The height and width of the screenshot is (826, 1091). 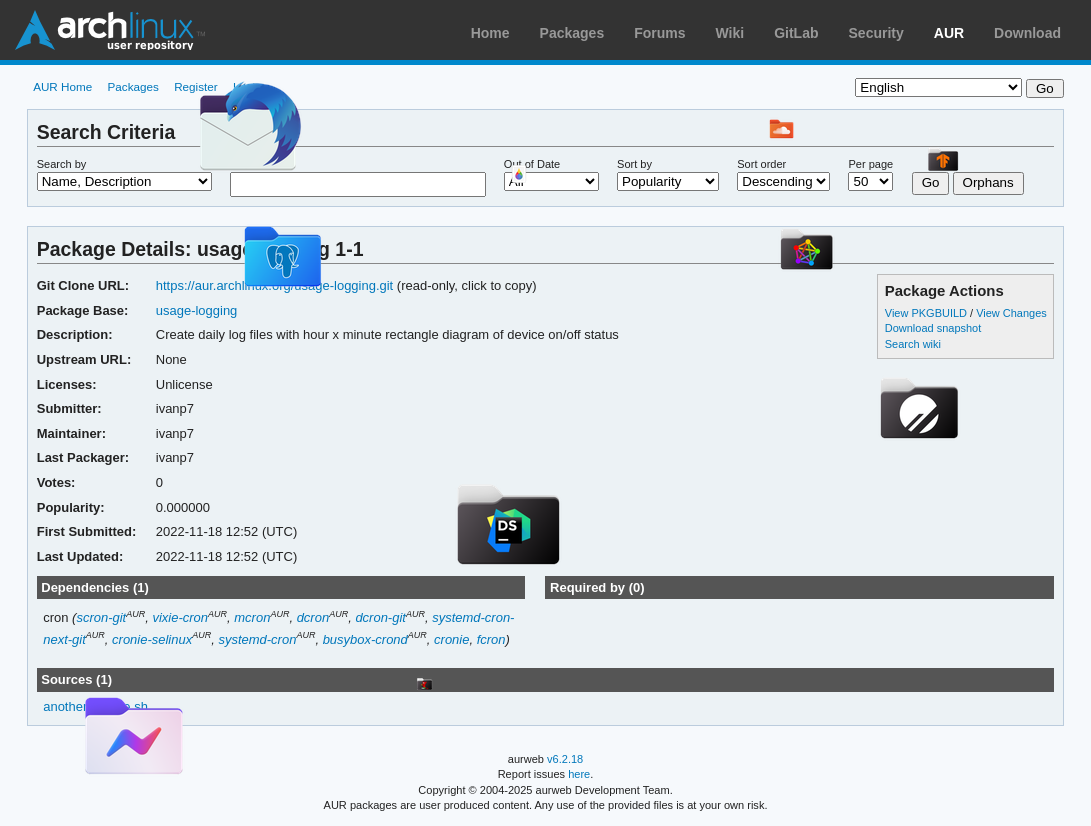 I want to click on folder containing PlanetScale database files, so click(x=919, y=410).